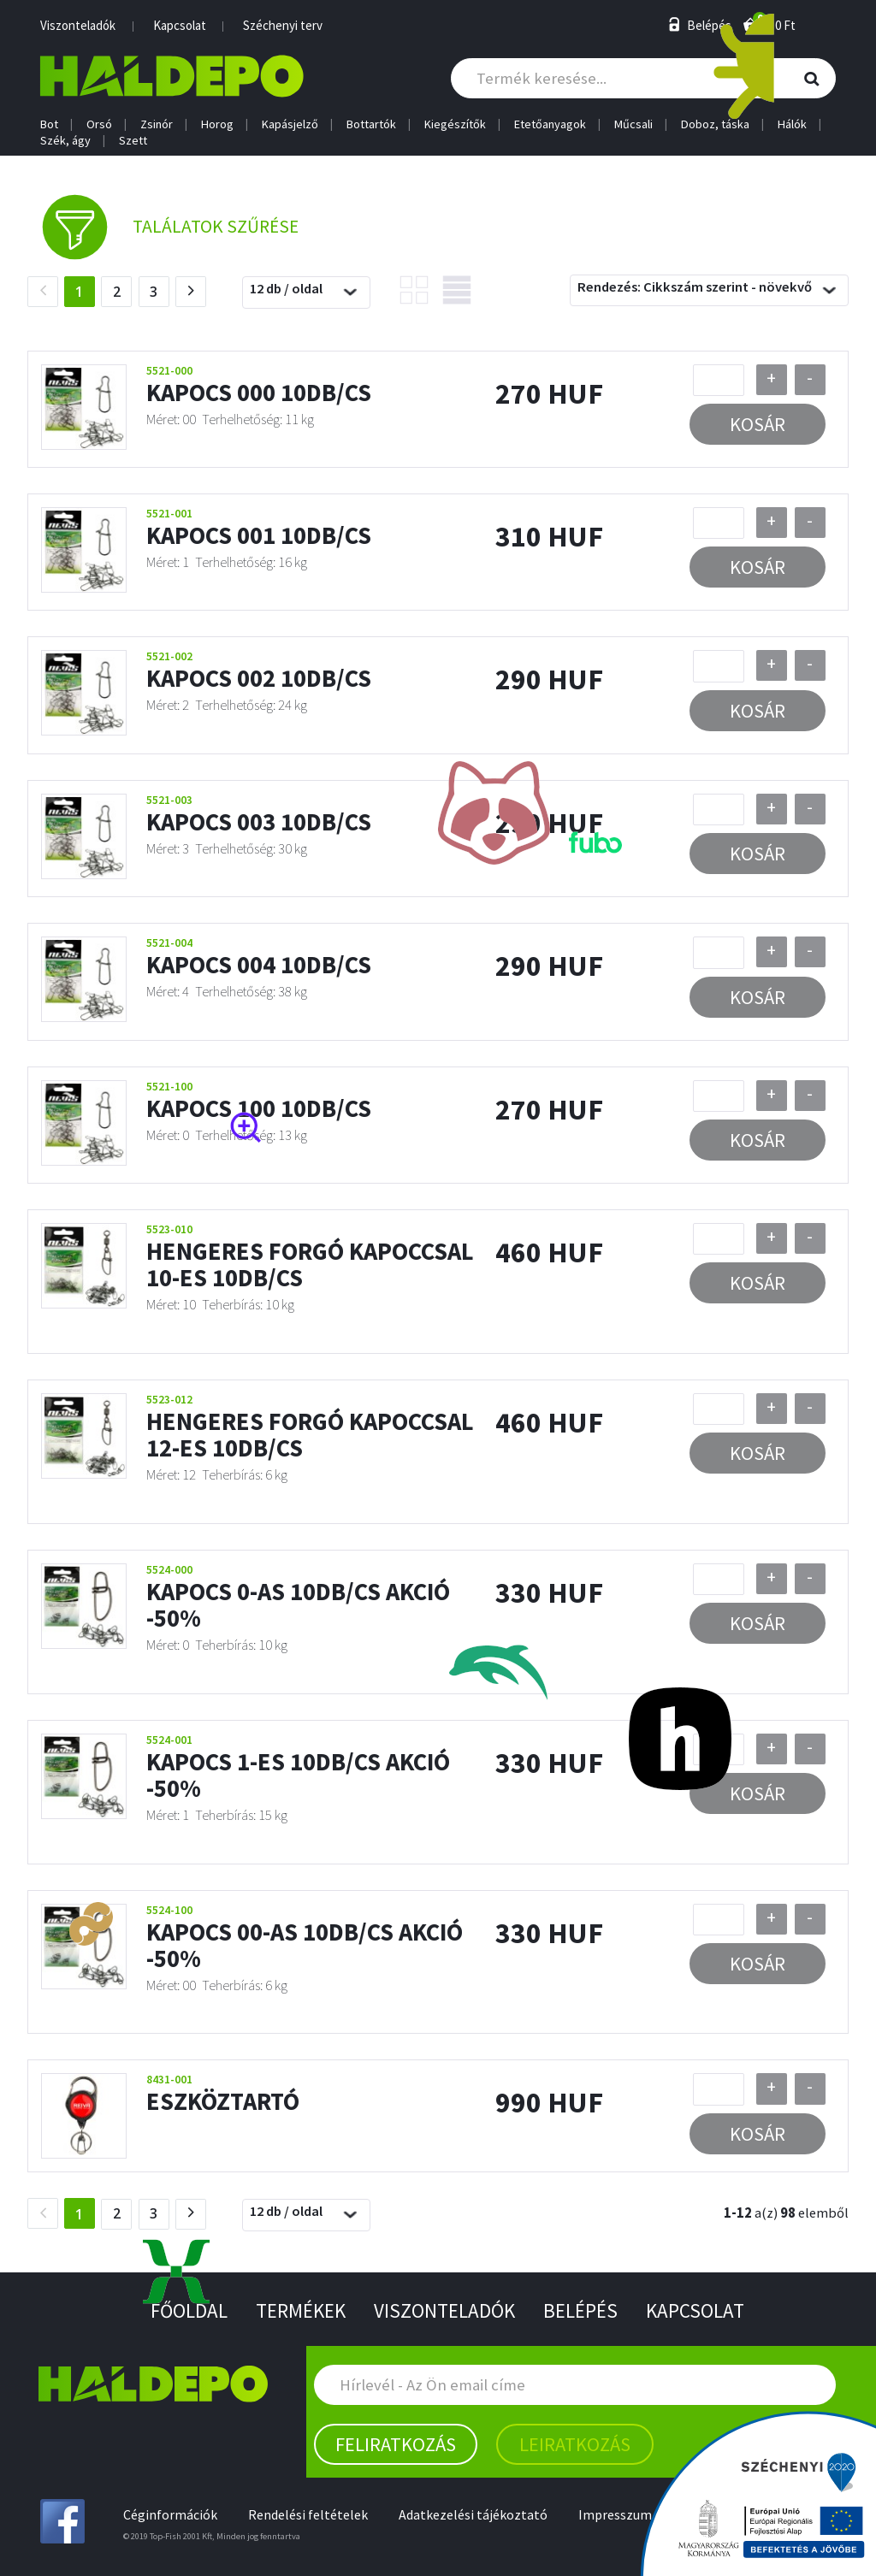  What do you see at coordinates (246, 1127) in the screenshot?
I see `zoom in on content` at bounding box center [246, 1127].